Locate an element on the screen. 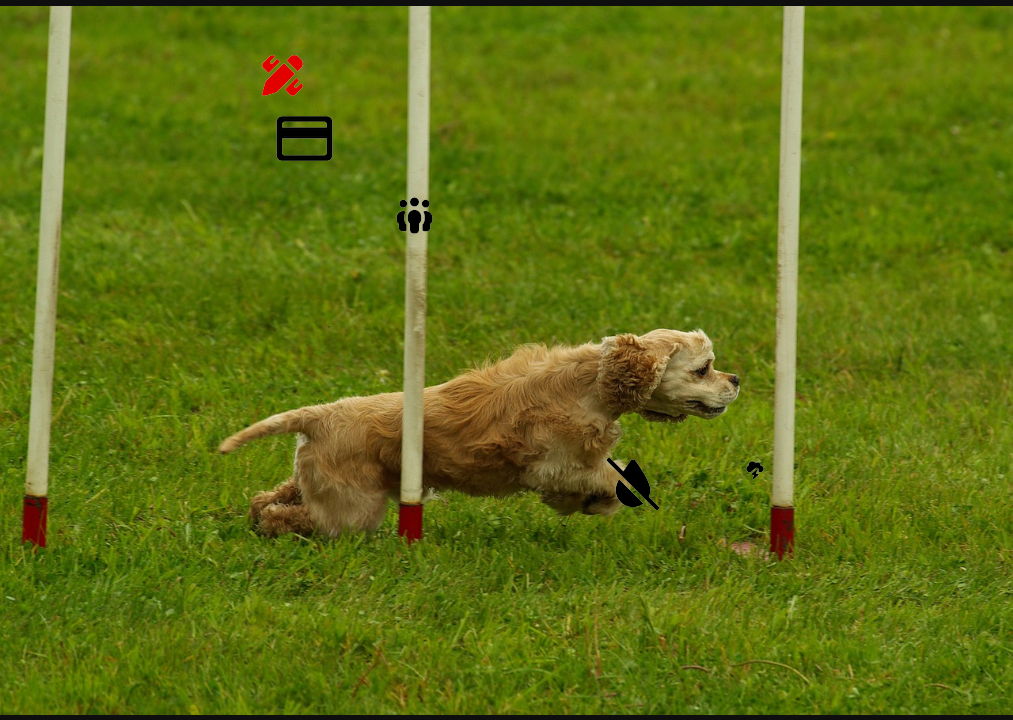  access design or editing tools is located at coordinates (282, 75).